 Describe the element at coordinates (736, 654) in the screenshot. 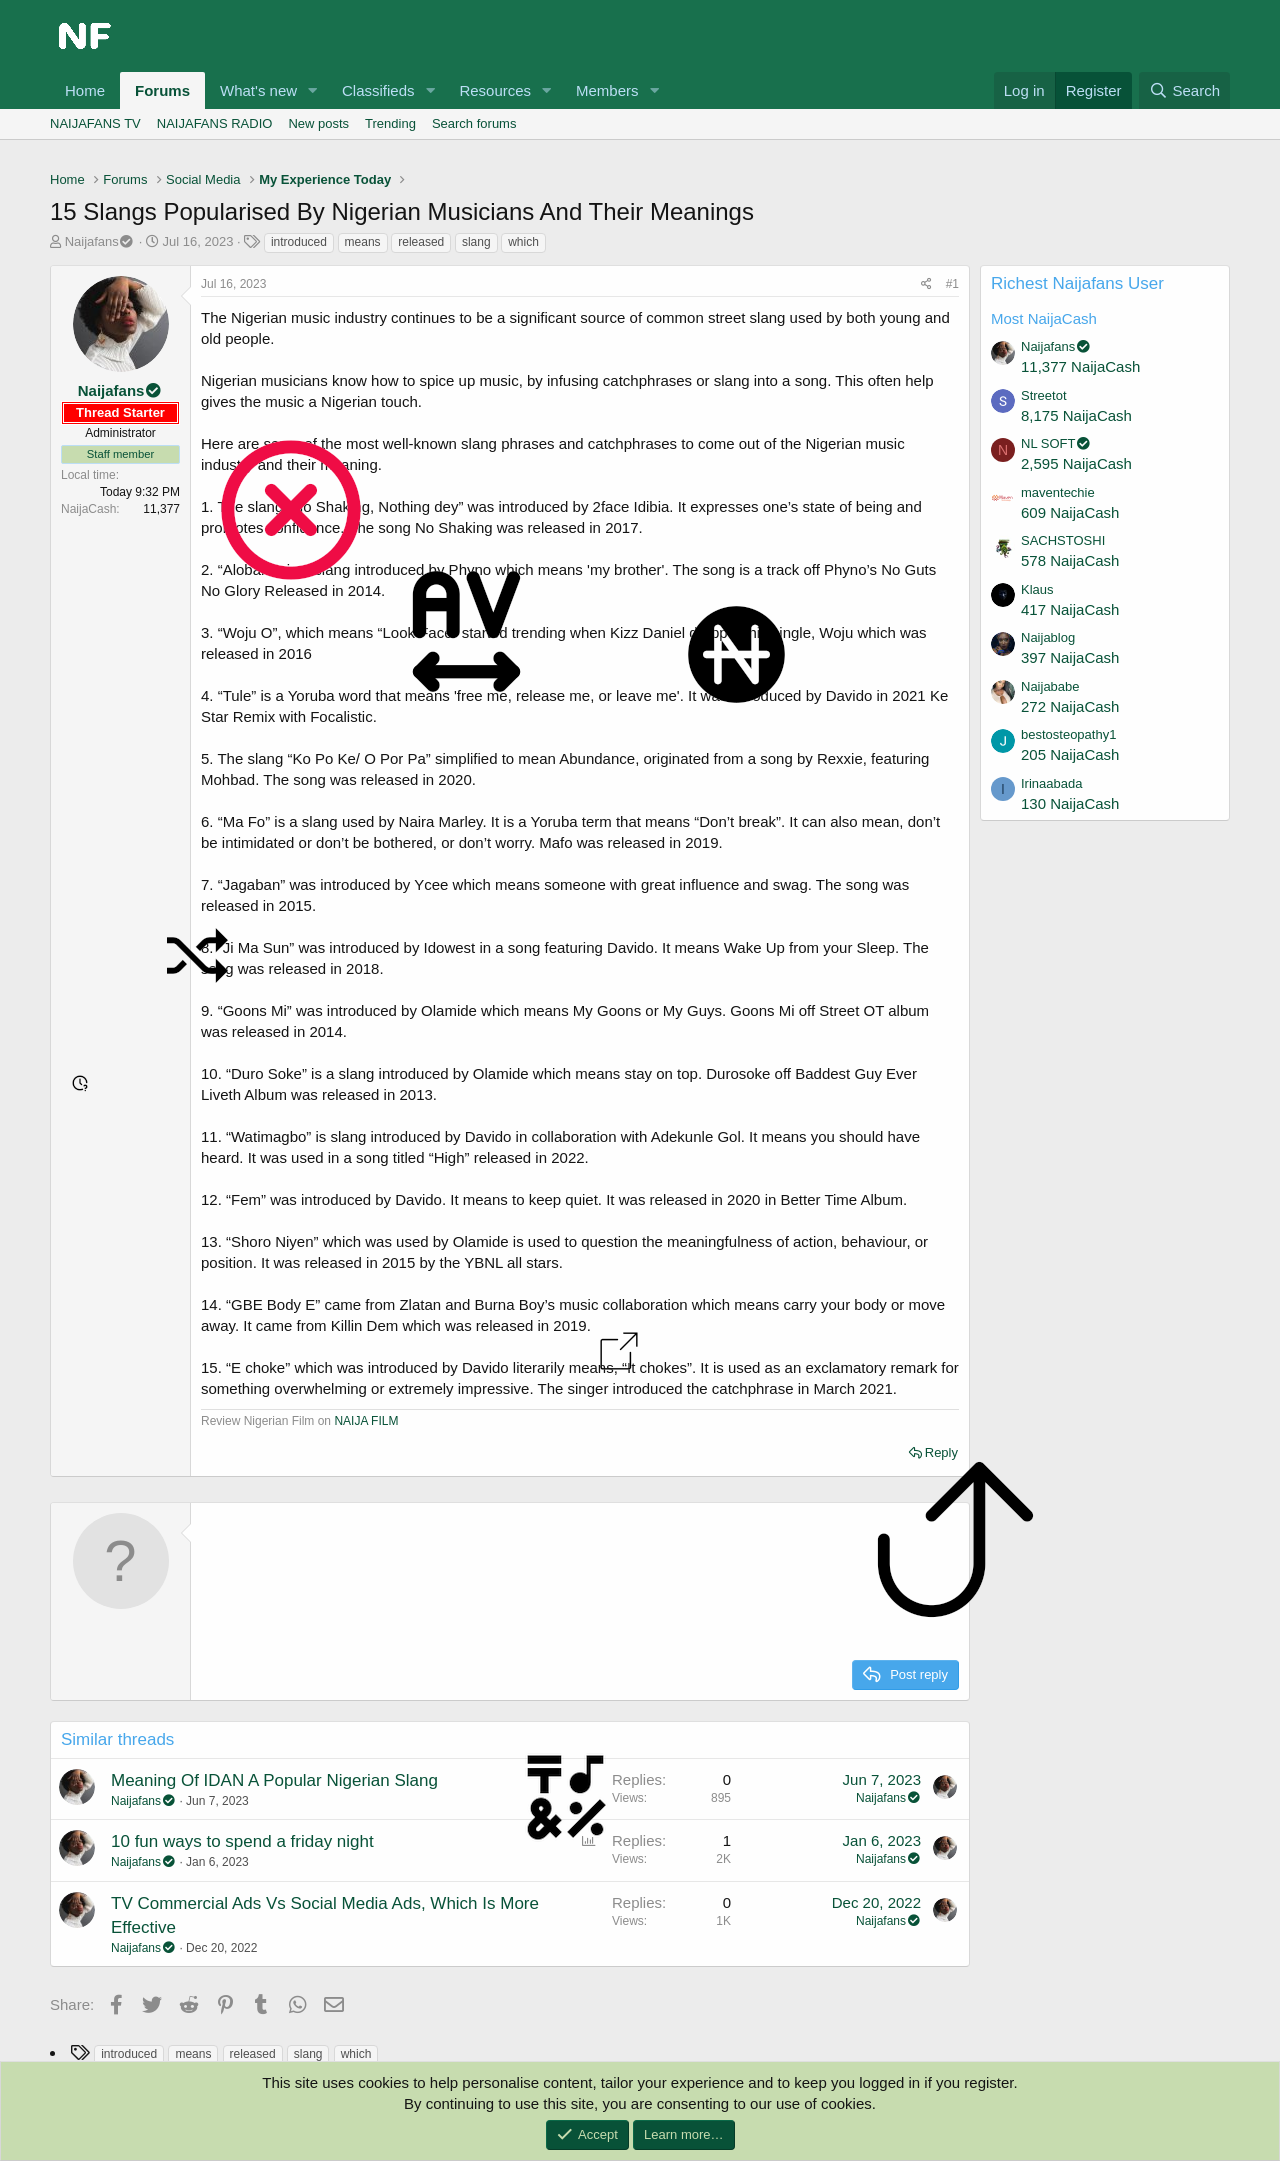

I see `view balance in Nigerian naira` at that location.